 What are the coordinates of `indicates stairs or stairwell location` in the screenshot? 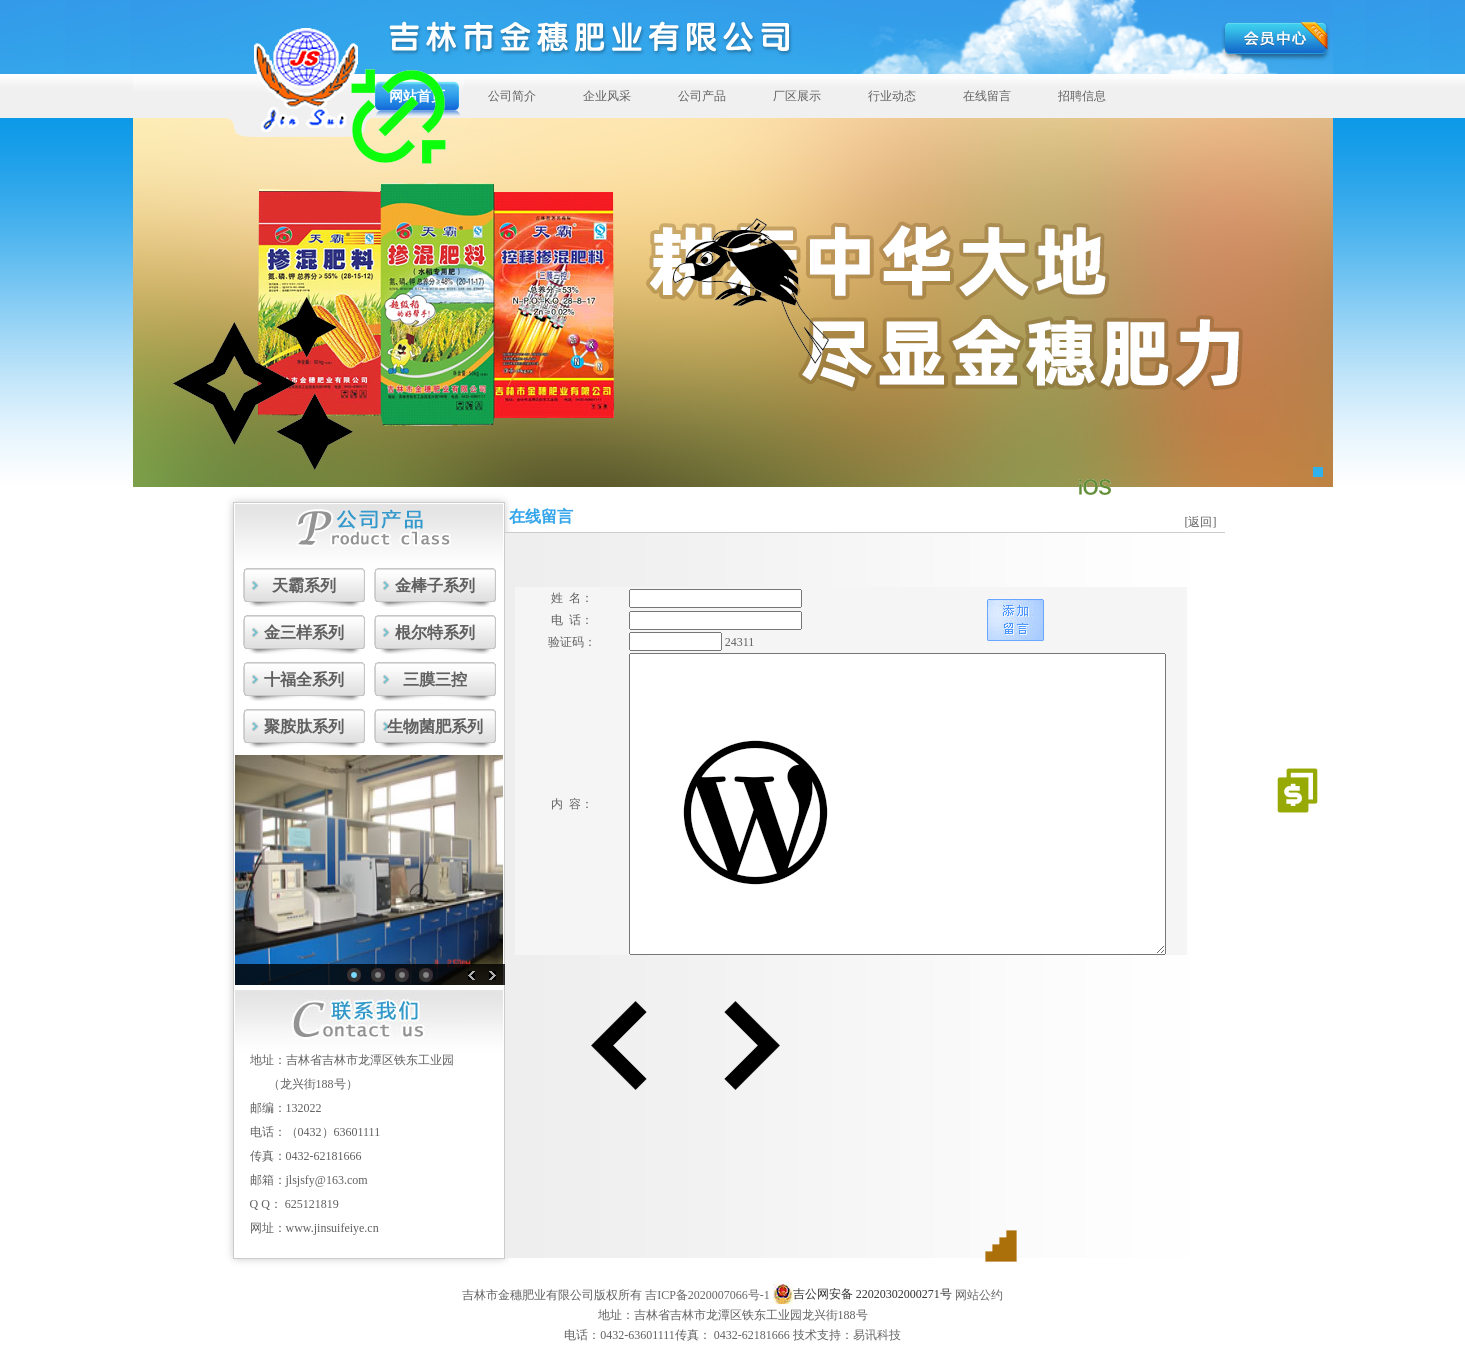 It's located at (1001, 1246).